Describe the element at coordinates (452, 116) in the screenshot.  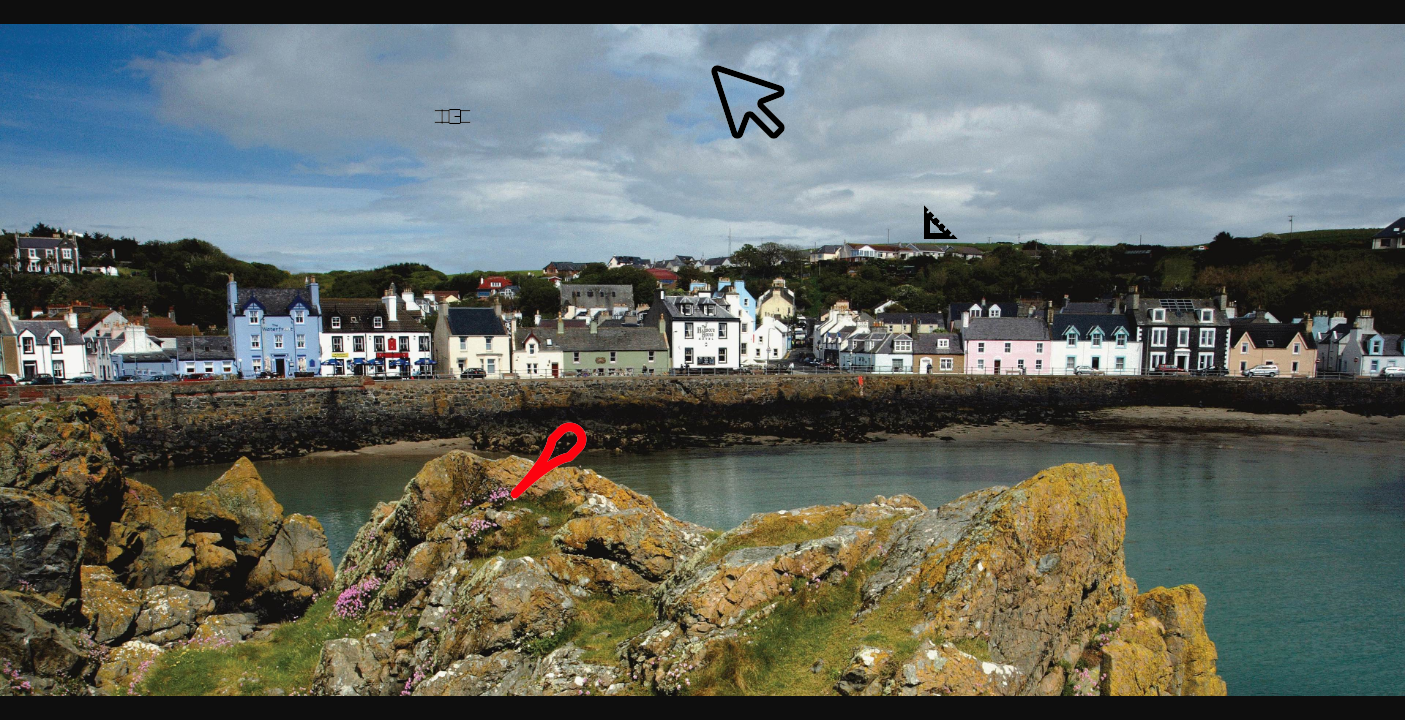
I see `adjust belt or strap settings` at that location.